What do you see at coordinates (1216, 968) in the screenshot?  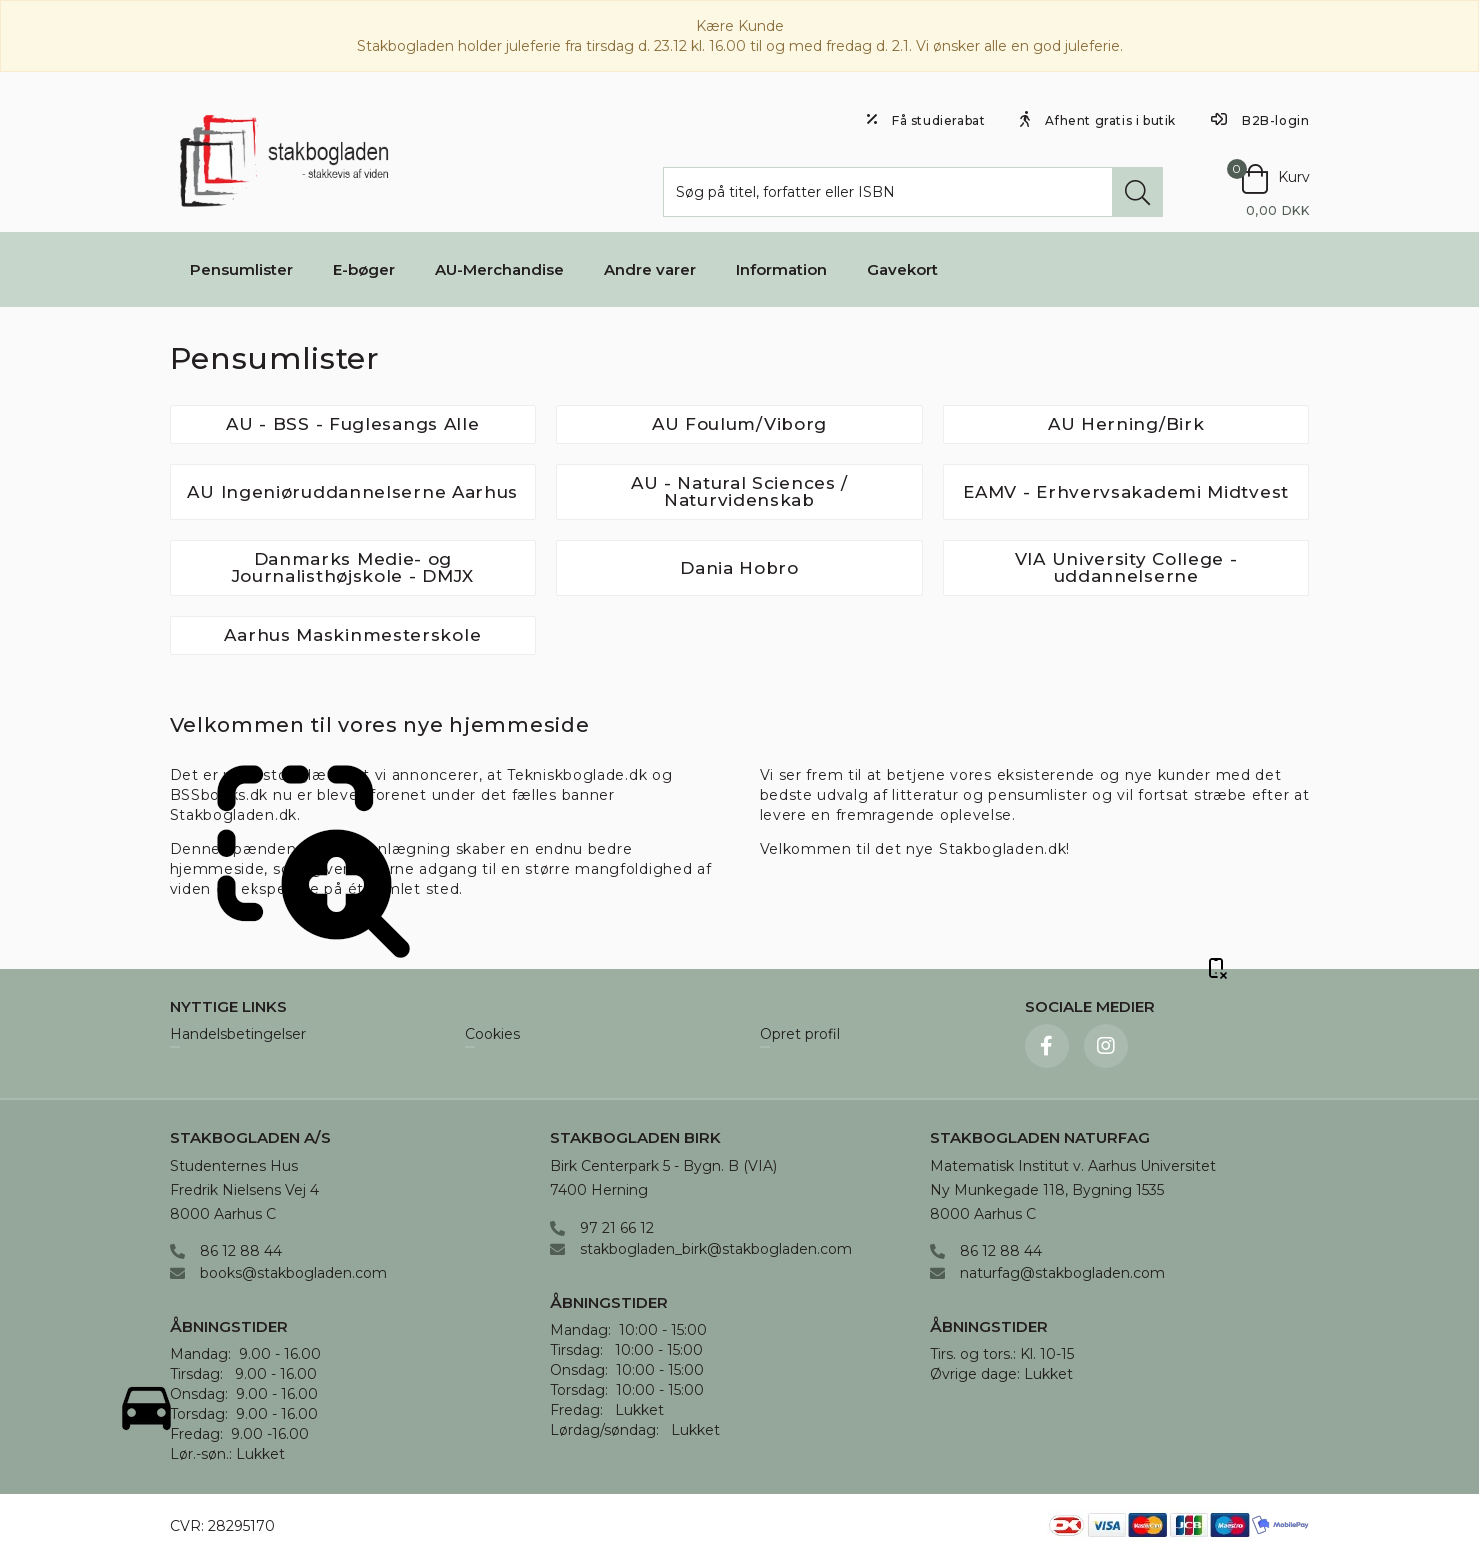 I see `disconnect mobile device` at bounding box center [1216, 968].